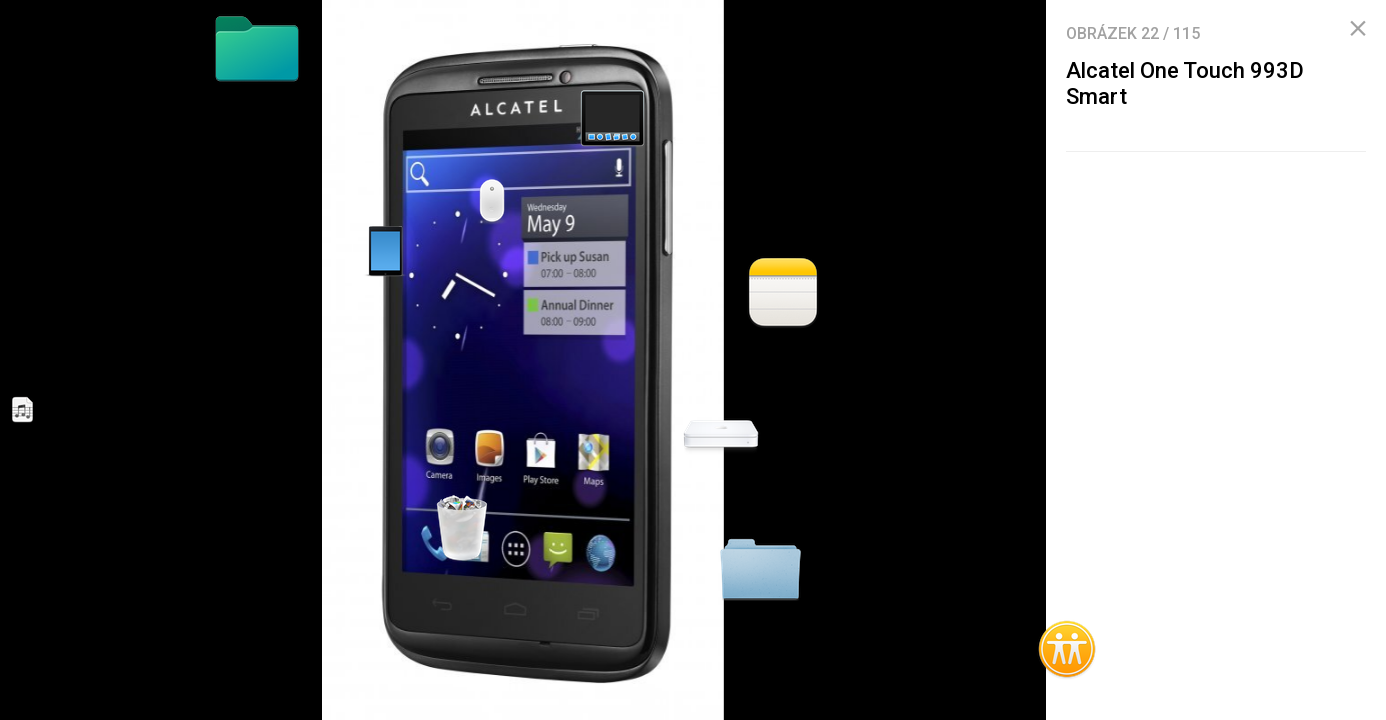  What do you see at coordinates (1067, 649) in the screenshot?
I see `open find my friends` at bounding box center [1067, 649].